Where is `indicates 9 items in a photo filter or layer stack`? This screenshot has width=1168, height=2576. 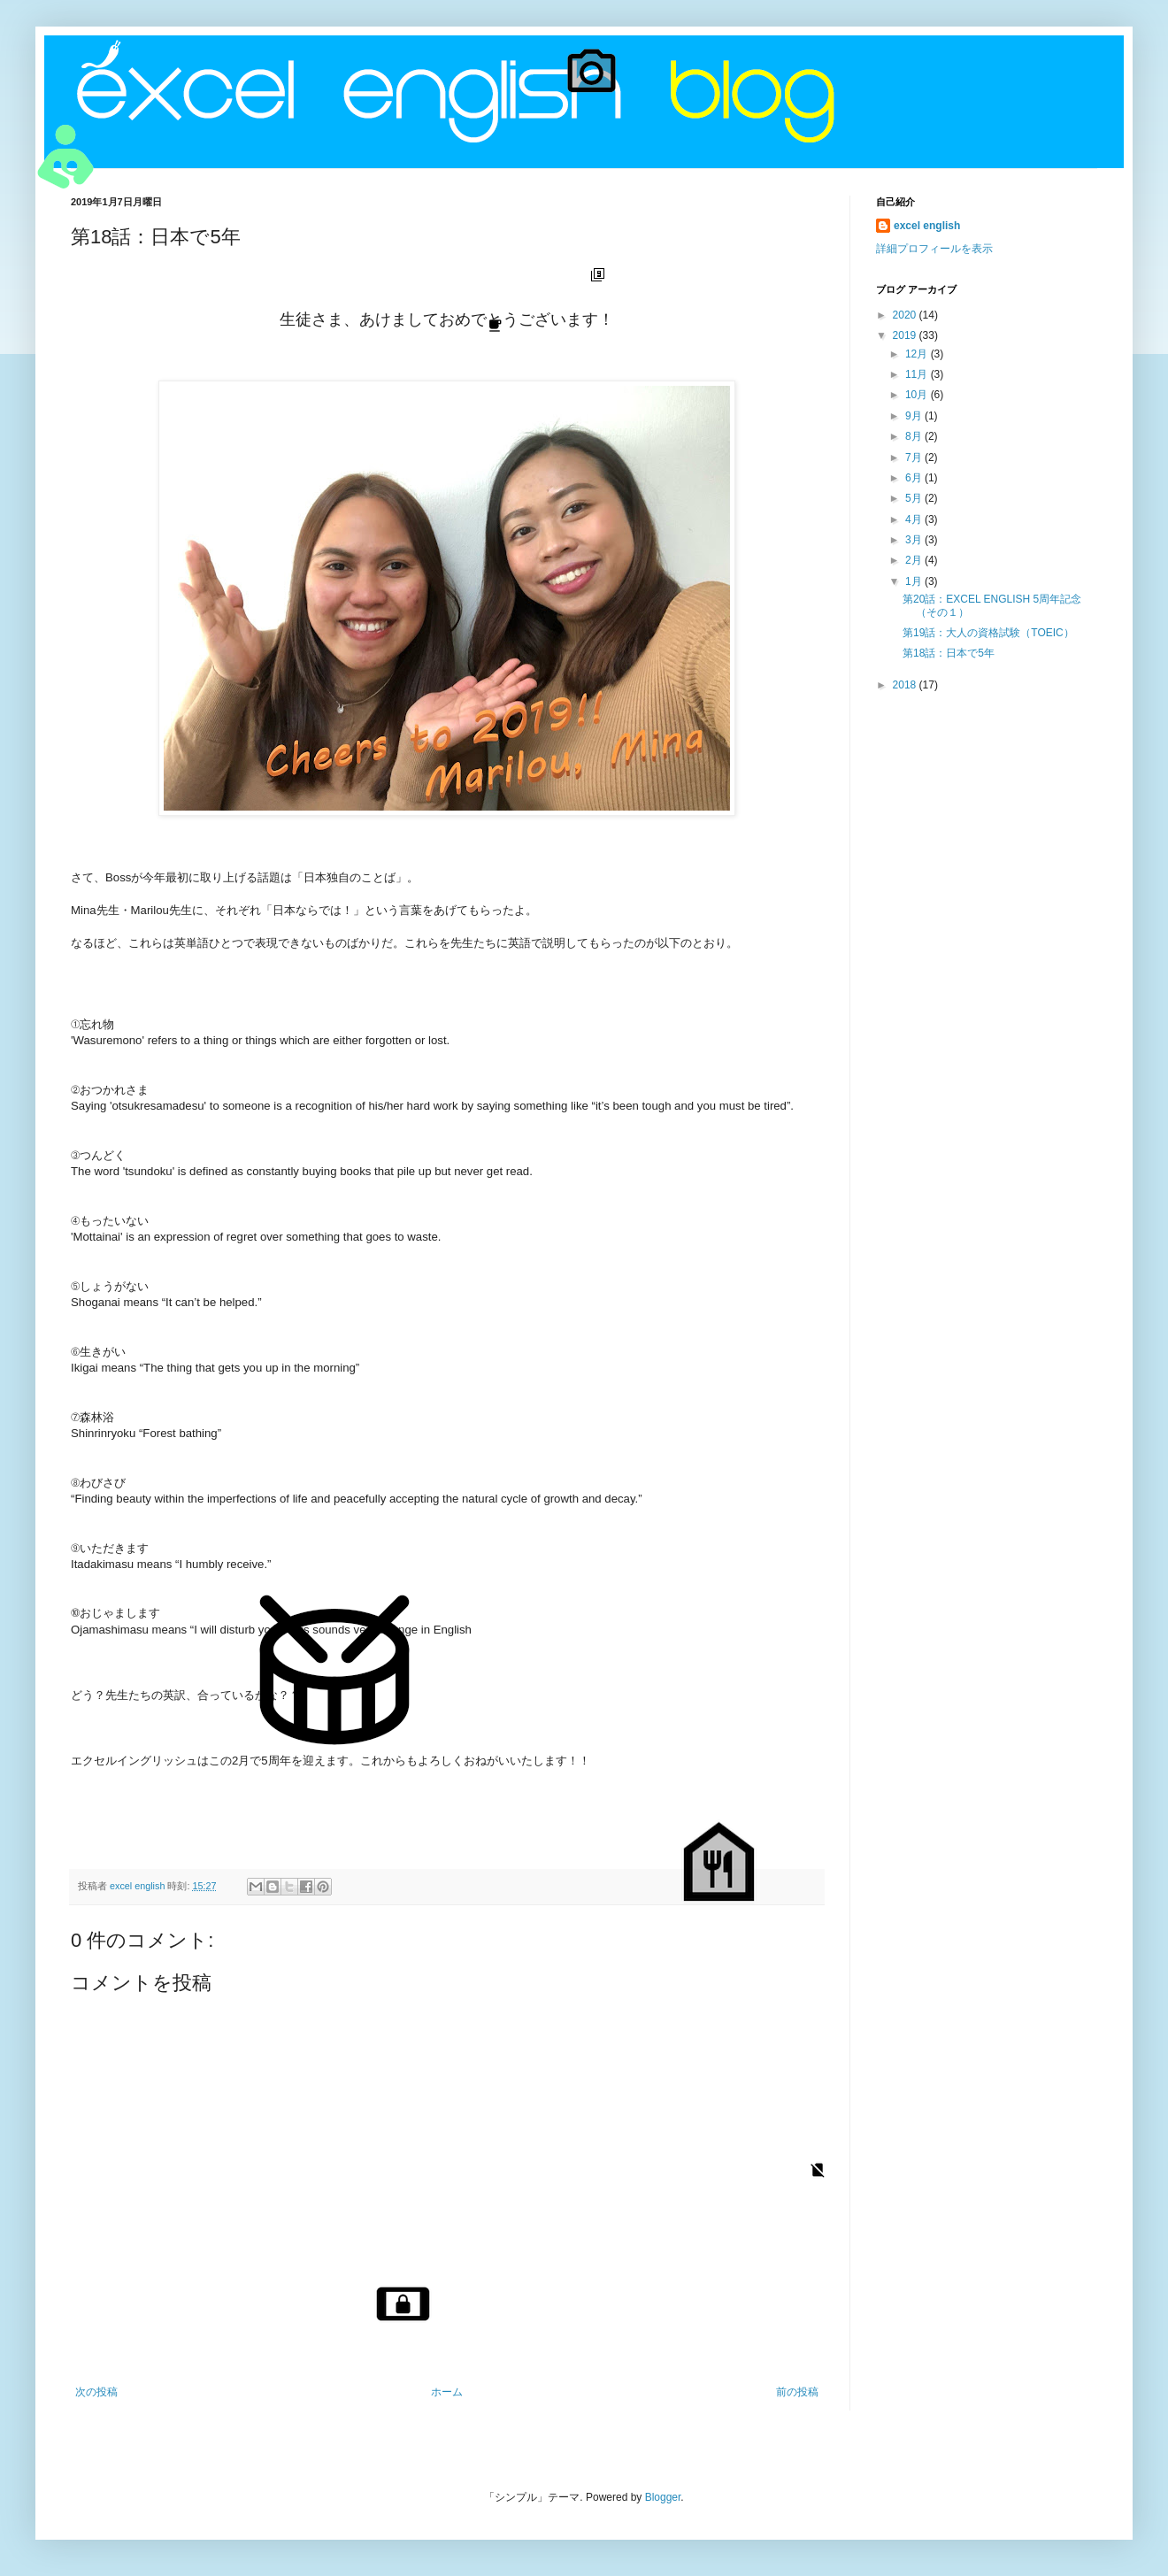 indicates 9 items in a photo filter or layer stack is located at coordinates (597, 274).